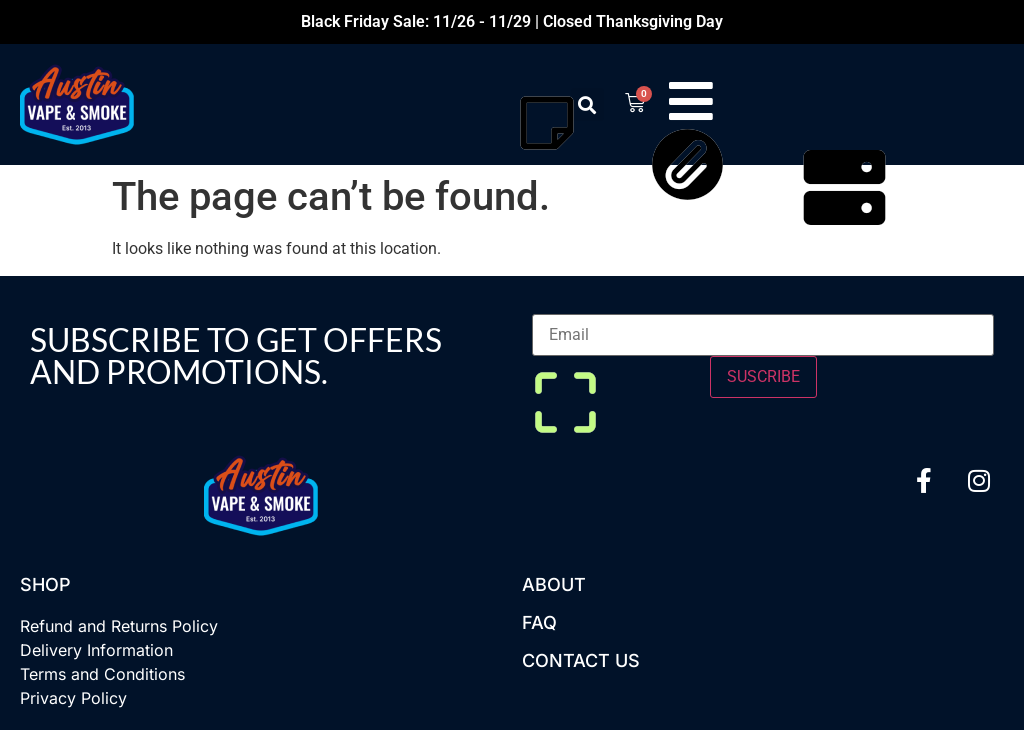  I want to click on create a new note, so click(547, 123).